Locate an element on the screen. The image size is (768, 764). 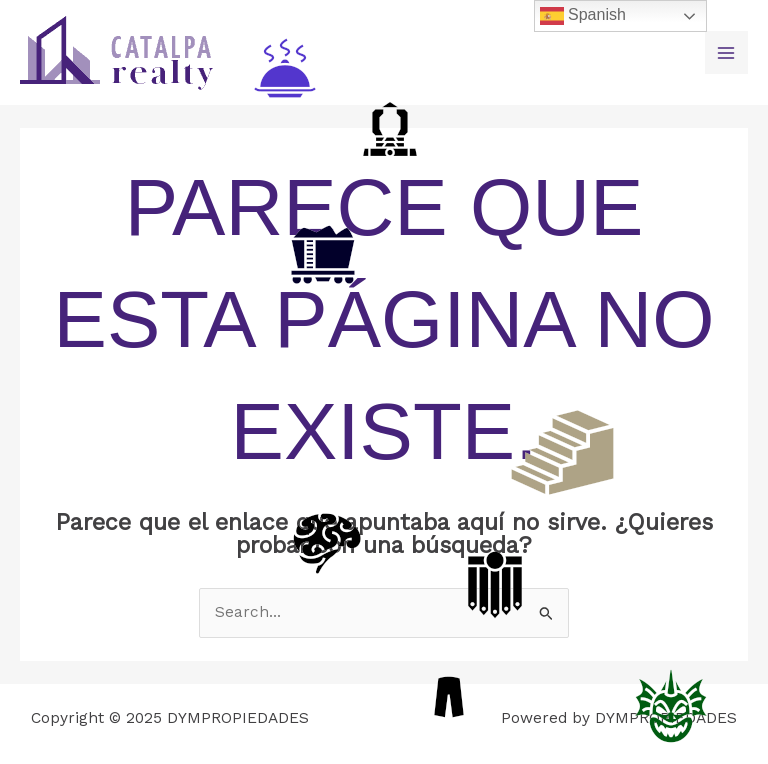
view nearby restaurants or dining options is located at coordinates (285, 68).